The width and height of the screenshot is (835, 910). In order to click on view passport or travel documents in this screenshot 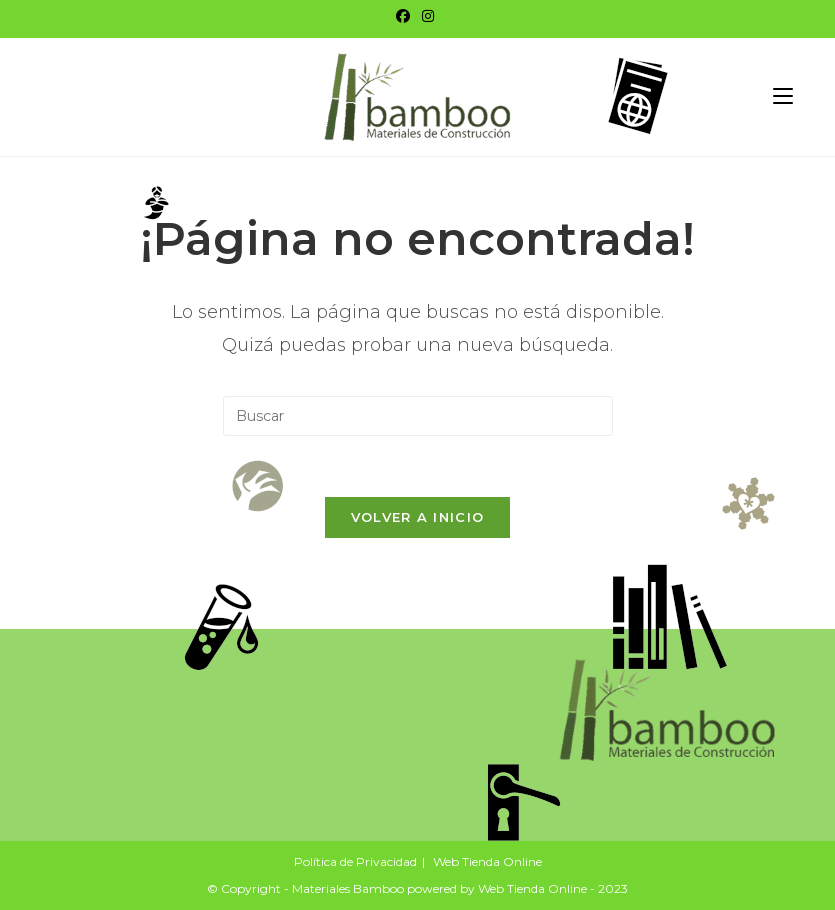, I will do `click(638, 96)`.